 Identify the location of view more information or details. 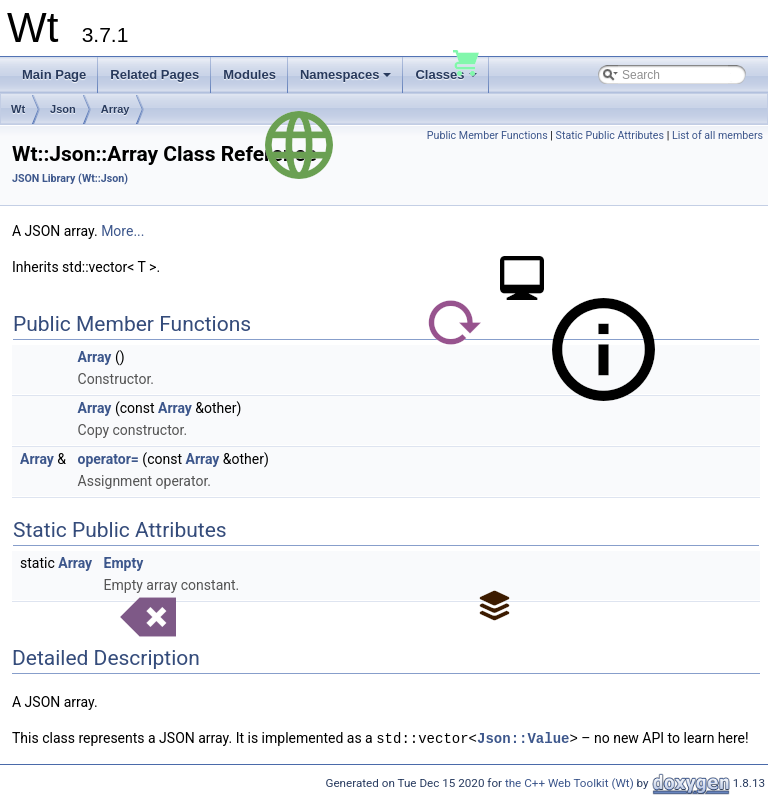
(603, 349).